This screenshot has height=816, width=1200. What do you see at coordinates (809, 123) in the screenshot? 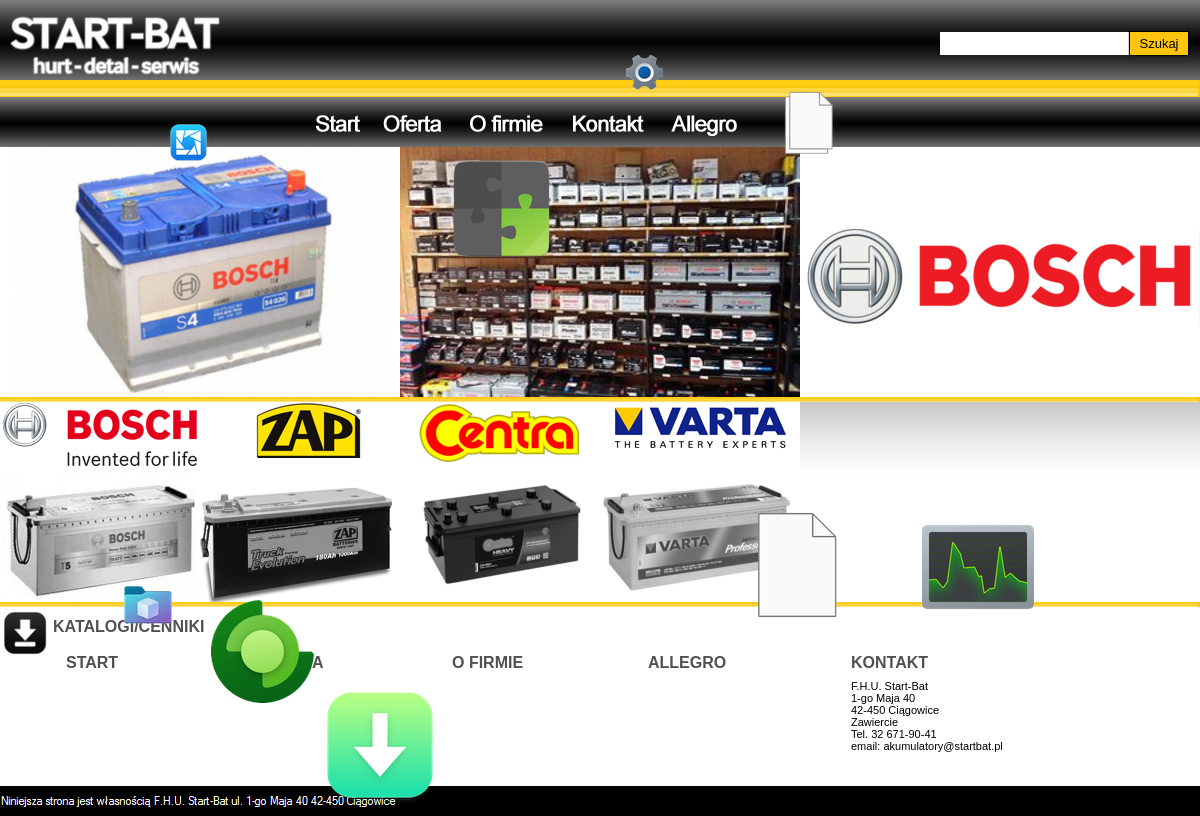
I see `copy file to clipboard` at bounding box center [809, 123].